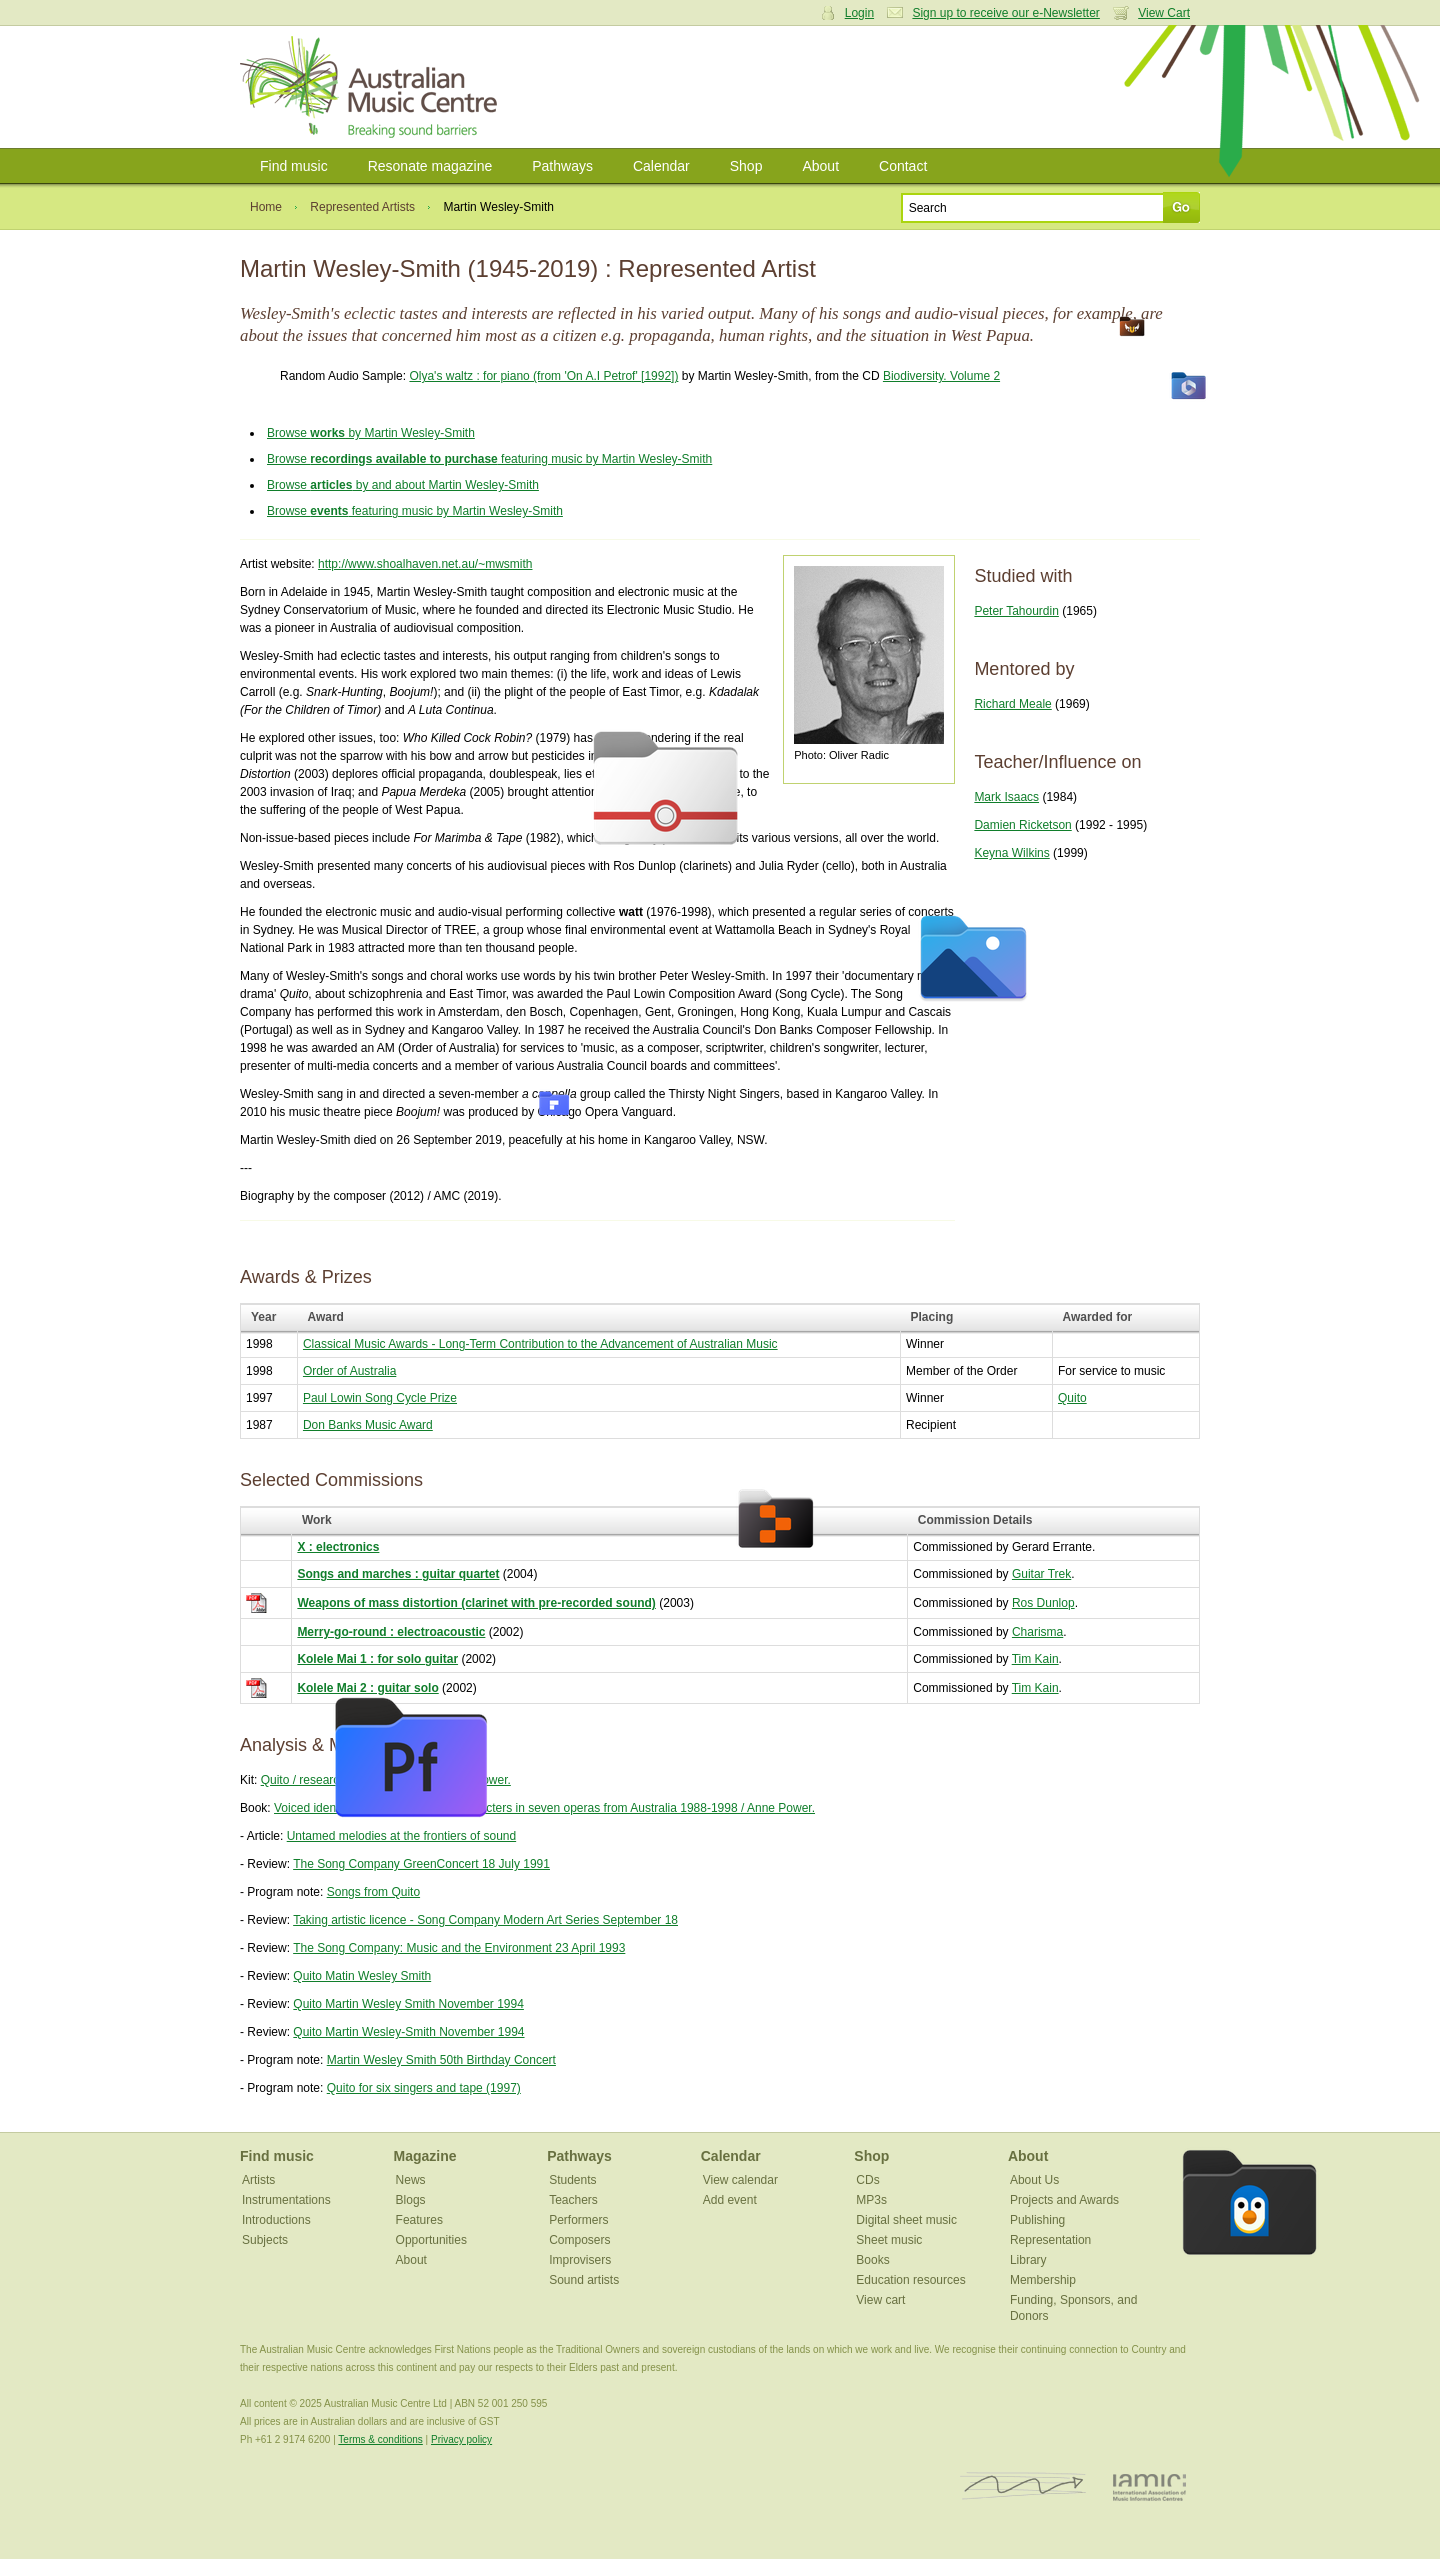 This screenshot has width=1440, height=2559. What do you see at coordinates (554, 1104) in the screenshot?
I see `open wondershare pdfreader documents folder` at bounding box center [554, 1104].